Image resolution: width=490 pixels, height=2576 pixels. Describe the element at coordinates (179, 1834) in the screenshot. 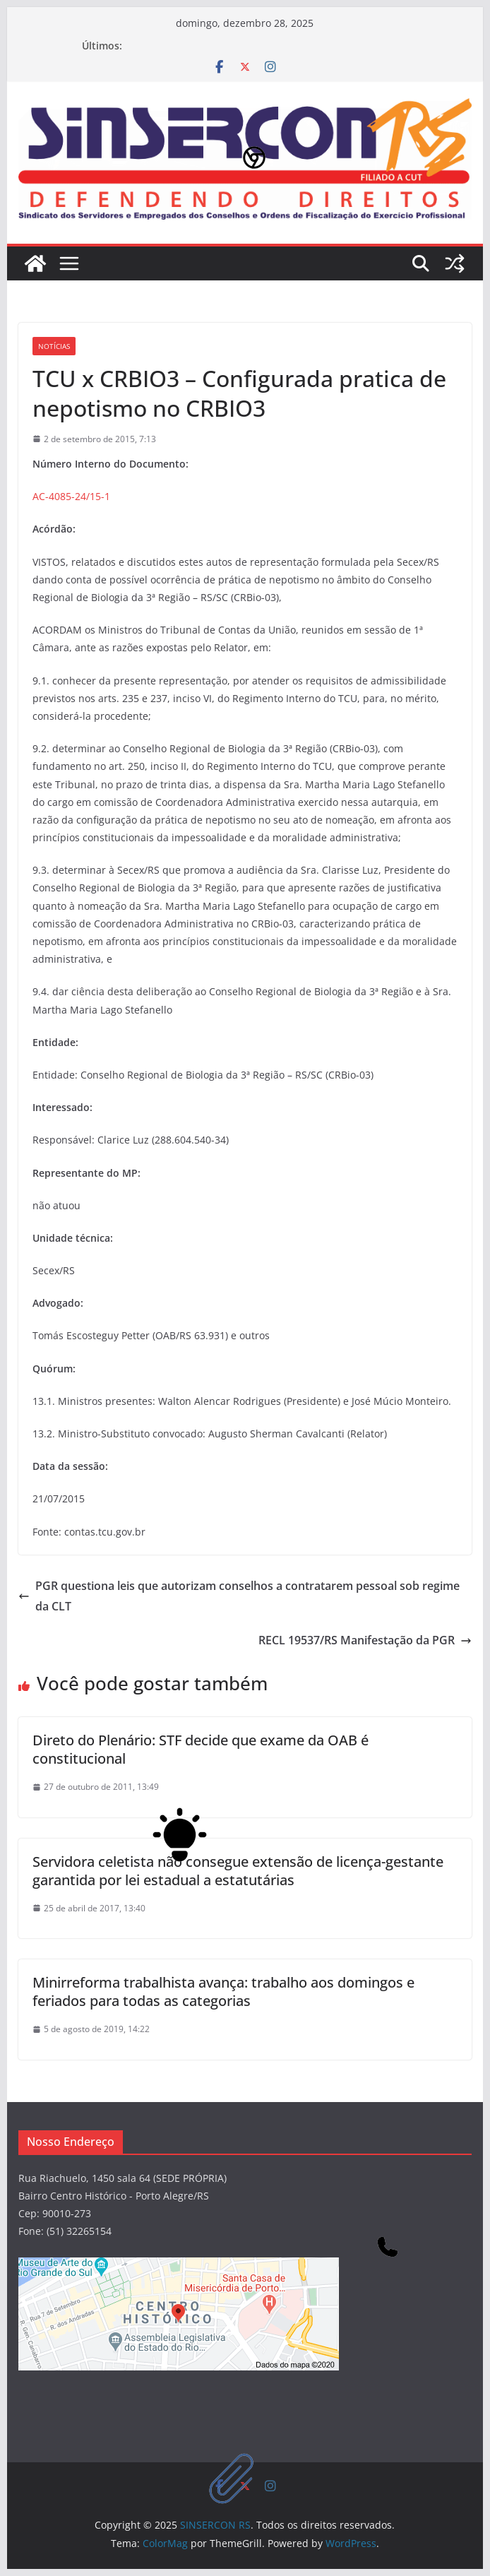

I see `view tips or helpful suggestions` at that location.